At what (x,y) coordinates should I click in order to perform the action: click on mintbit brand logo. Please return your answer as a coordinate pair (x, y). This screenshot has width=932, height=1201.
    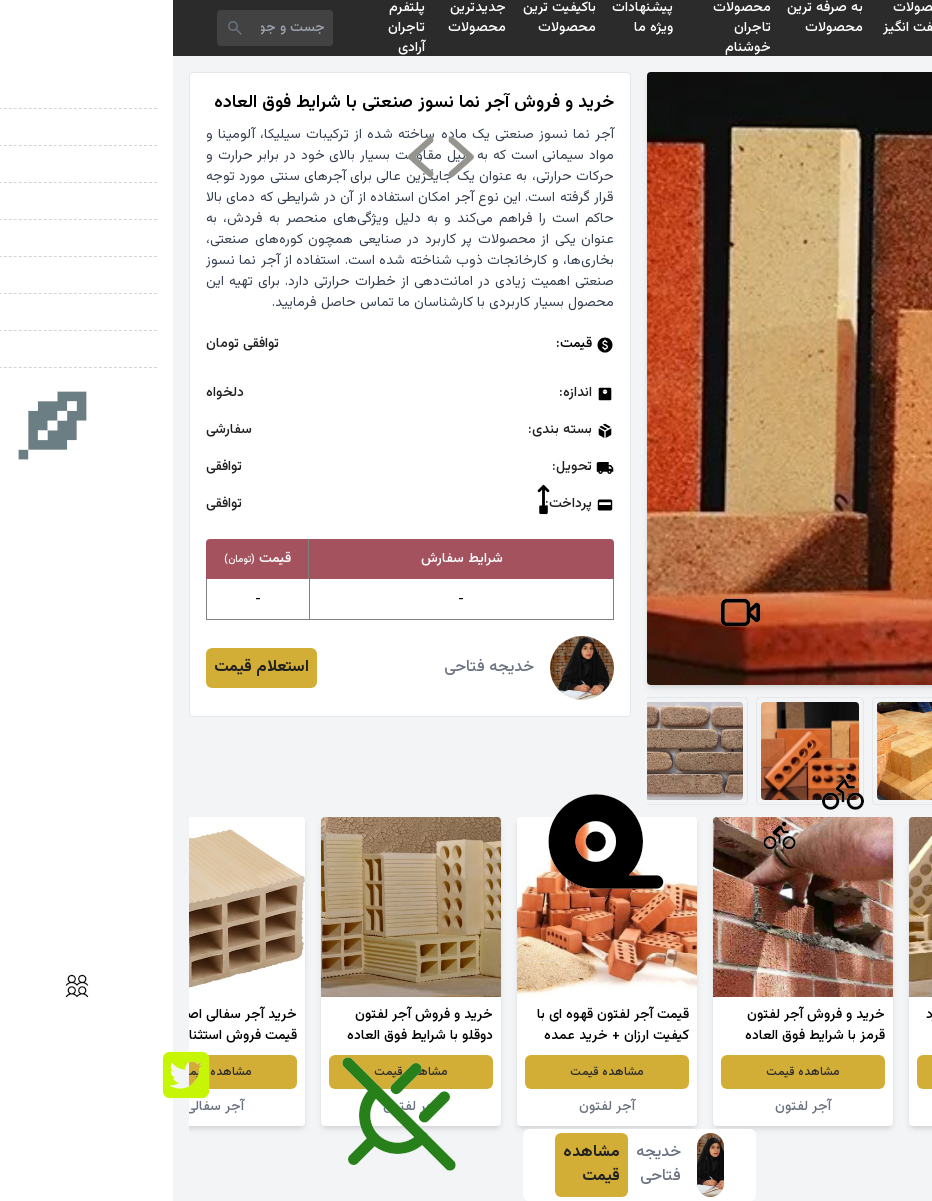
    Looking at the image, I should click on (52, 425).